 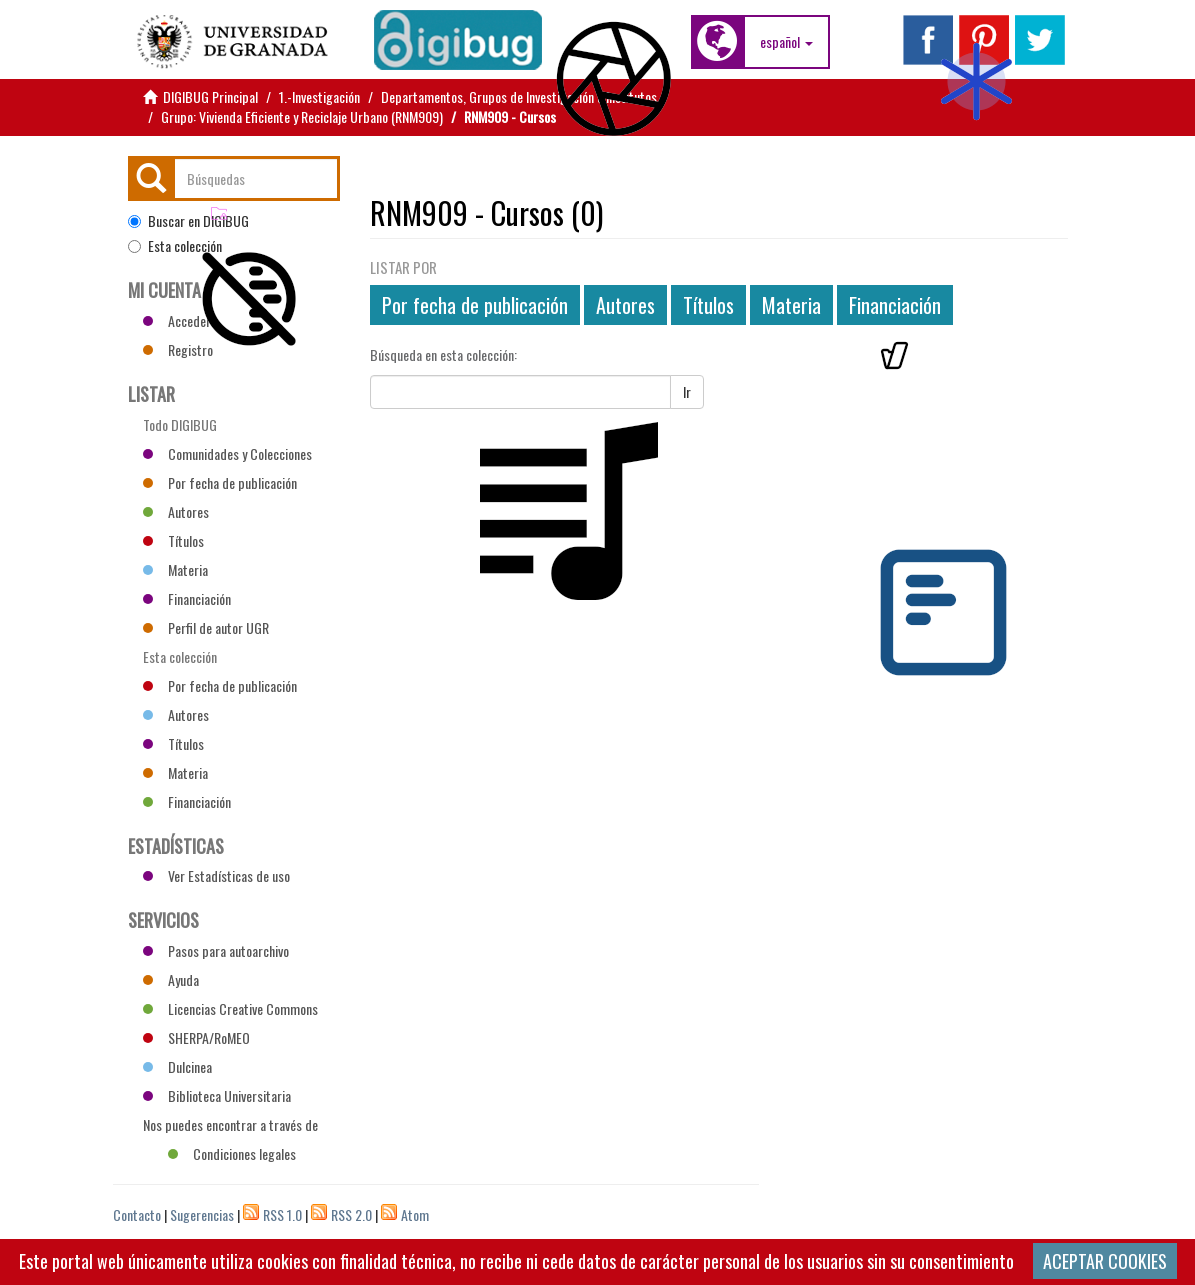 I want to click on open kbin social platform, so click(x=894, y=355).